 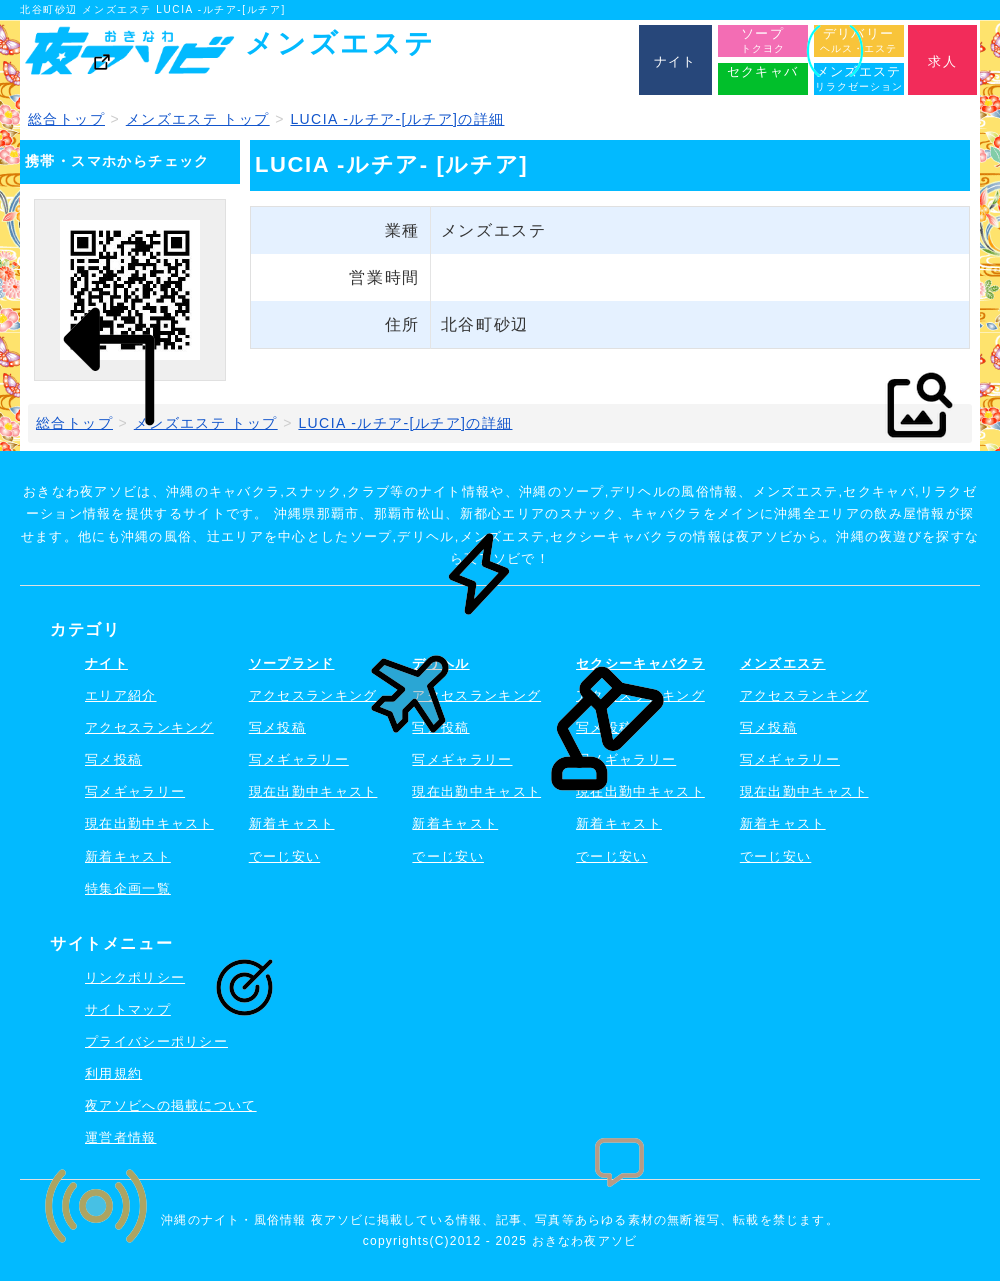 What do you see at coordinates (607, 728) in the screenshot?
I see `toggle desk lamp or task lighting` at bounding box center [607, 728].